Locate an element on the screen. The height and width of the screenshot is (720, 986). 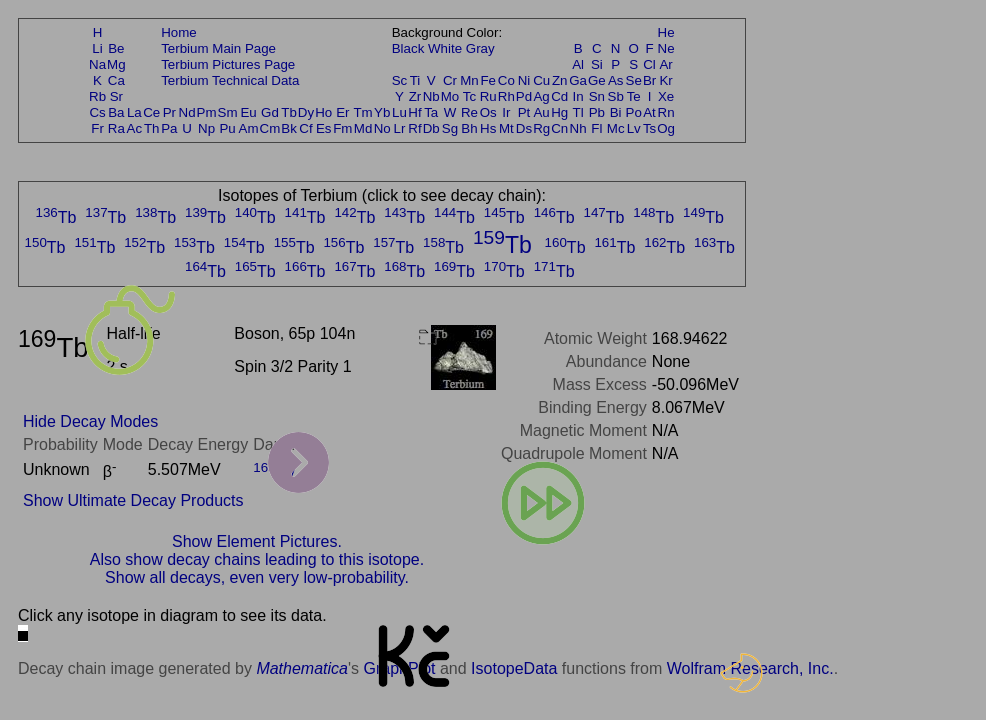
indicates a destructive or dangerous action is located at coordinates (125, 328).